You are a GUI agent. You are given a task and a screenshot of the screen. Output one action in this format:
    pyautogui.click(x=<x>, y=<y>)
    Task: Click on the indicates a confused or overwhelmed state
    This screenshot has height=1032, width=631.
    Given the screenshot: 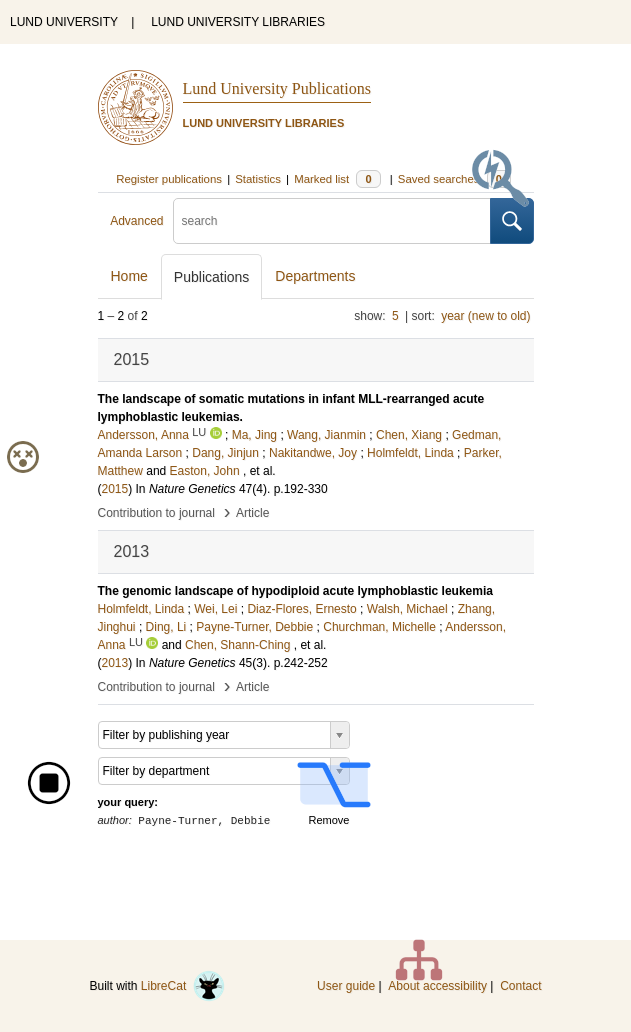 What is the action you would take?
    pyautogui.click(x=23, y=457)
    